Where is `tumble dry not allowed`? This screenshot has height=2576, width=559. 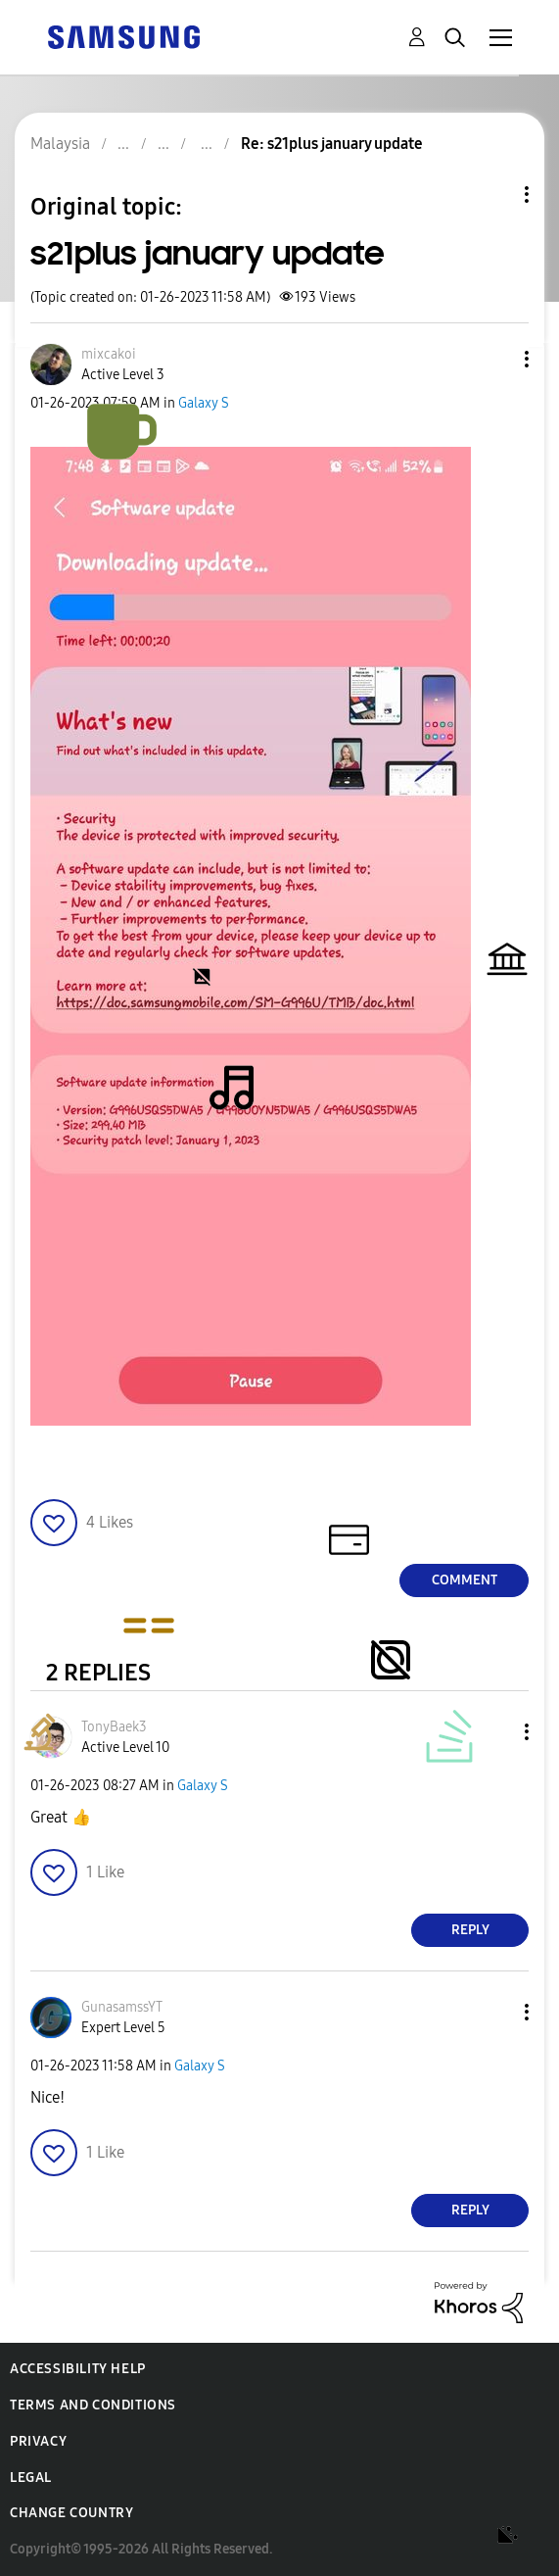
tumble dry not allowed is located at coordinates (391, 1660).